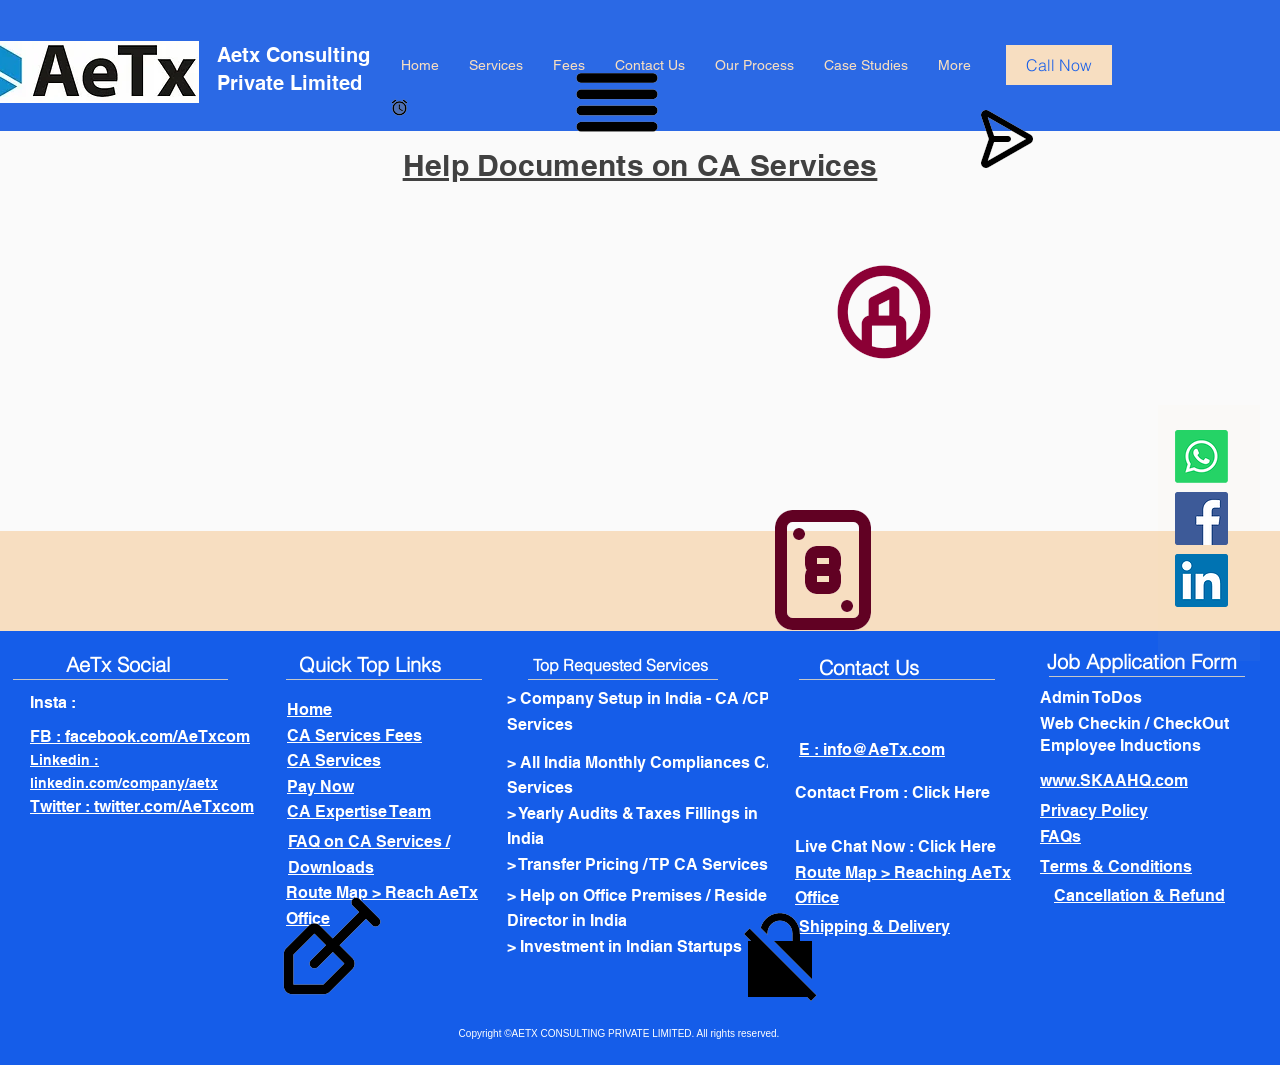 This screenshot has width=1280, height=1065. I want to click on send a message, so click(1004, 139).